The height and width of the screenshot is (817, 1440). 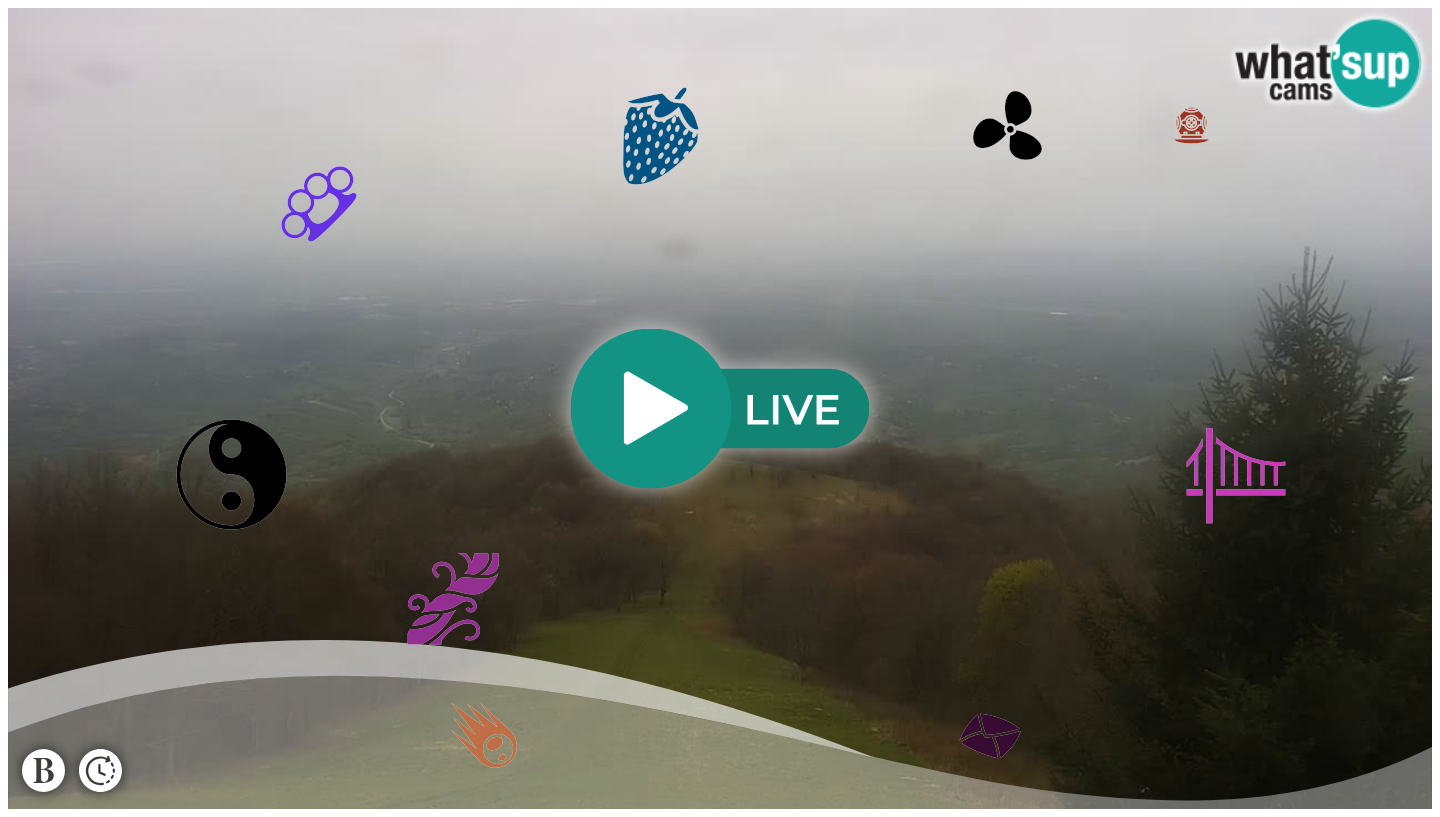 I want to click on open your inbox or messages, so click(x=990, y=737).